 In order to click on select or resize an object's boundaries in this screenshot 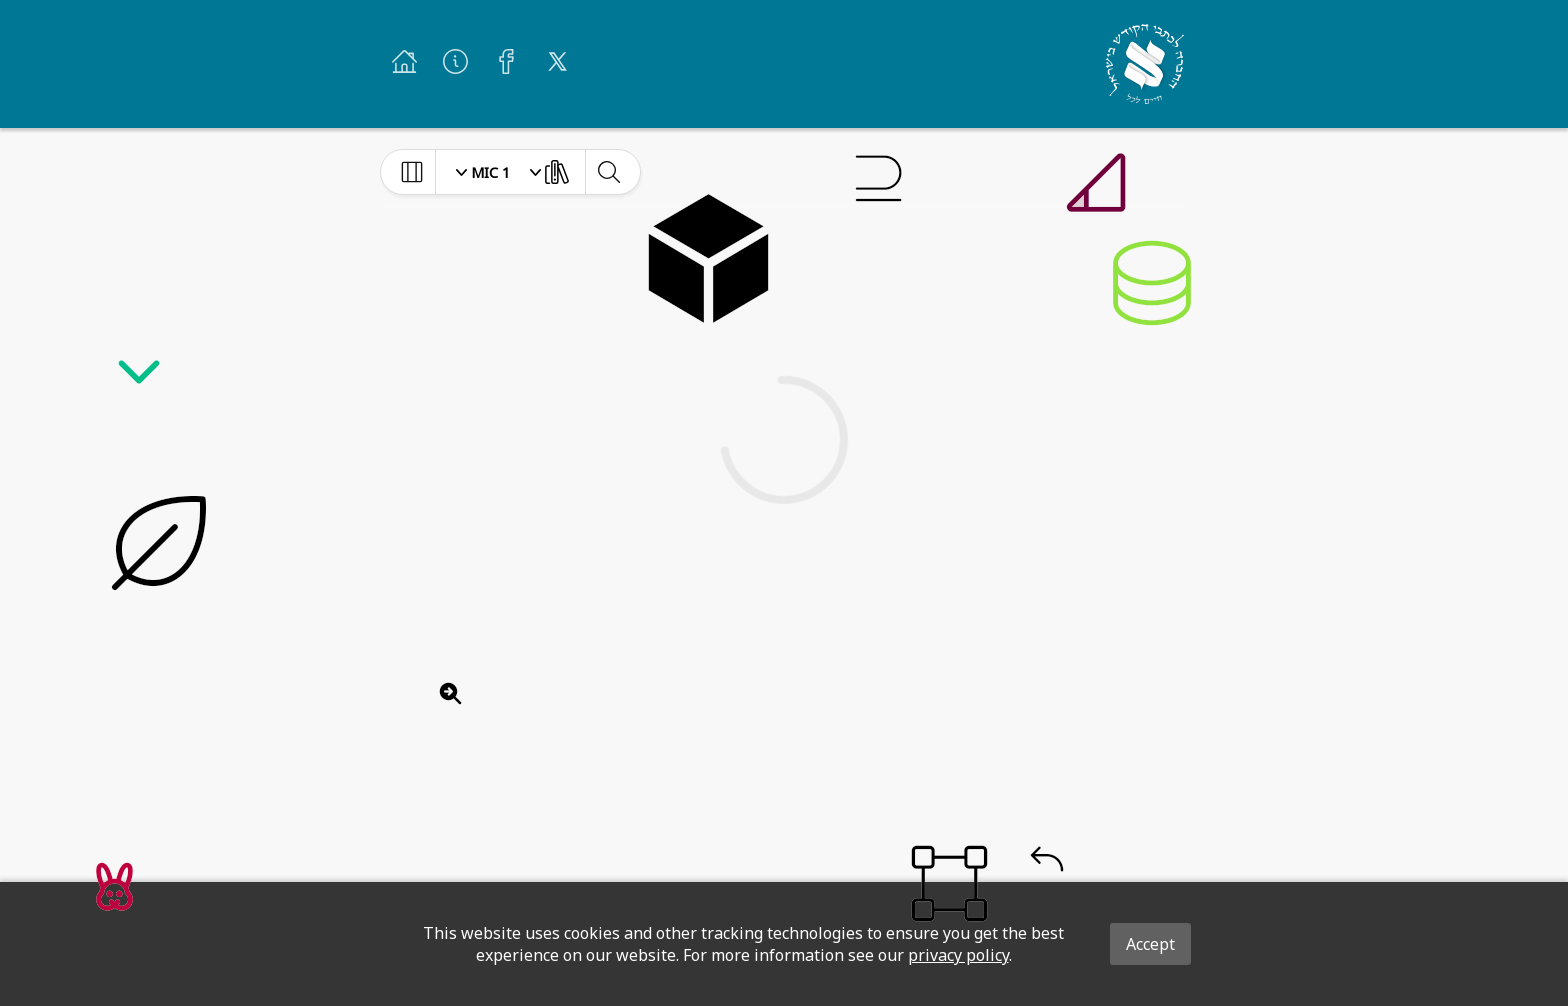, I will do `click(949, 883)`.